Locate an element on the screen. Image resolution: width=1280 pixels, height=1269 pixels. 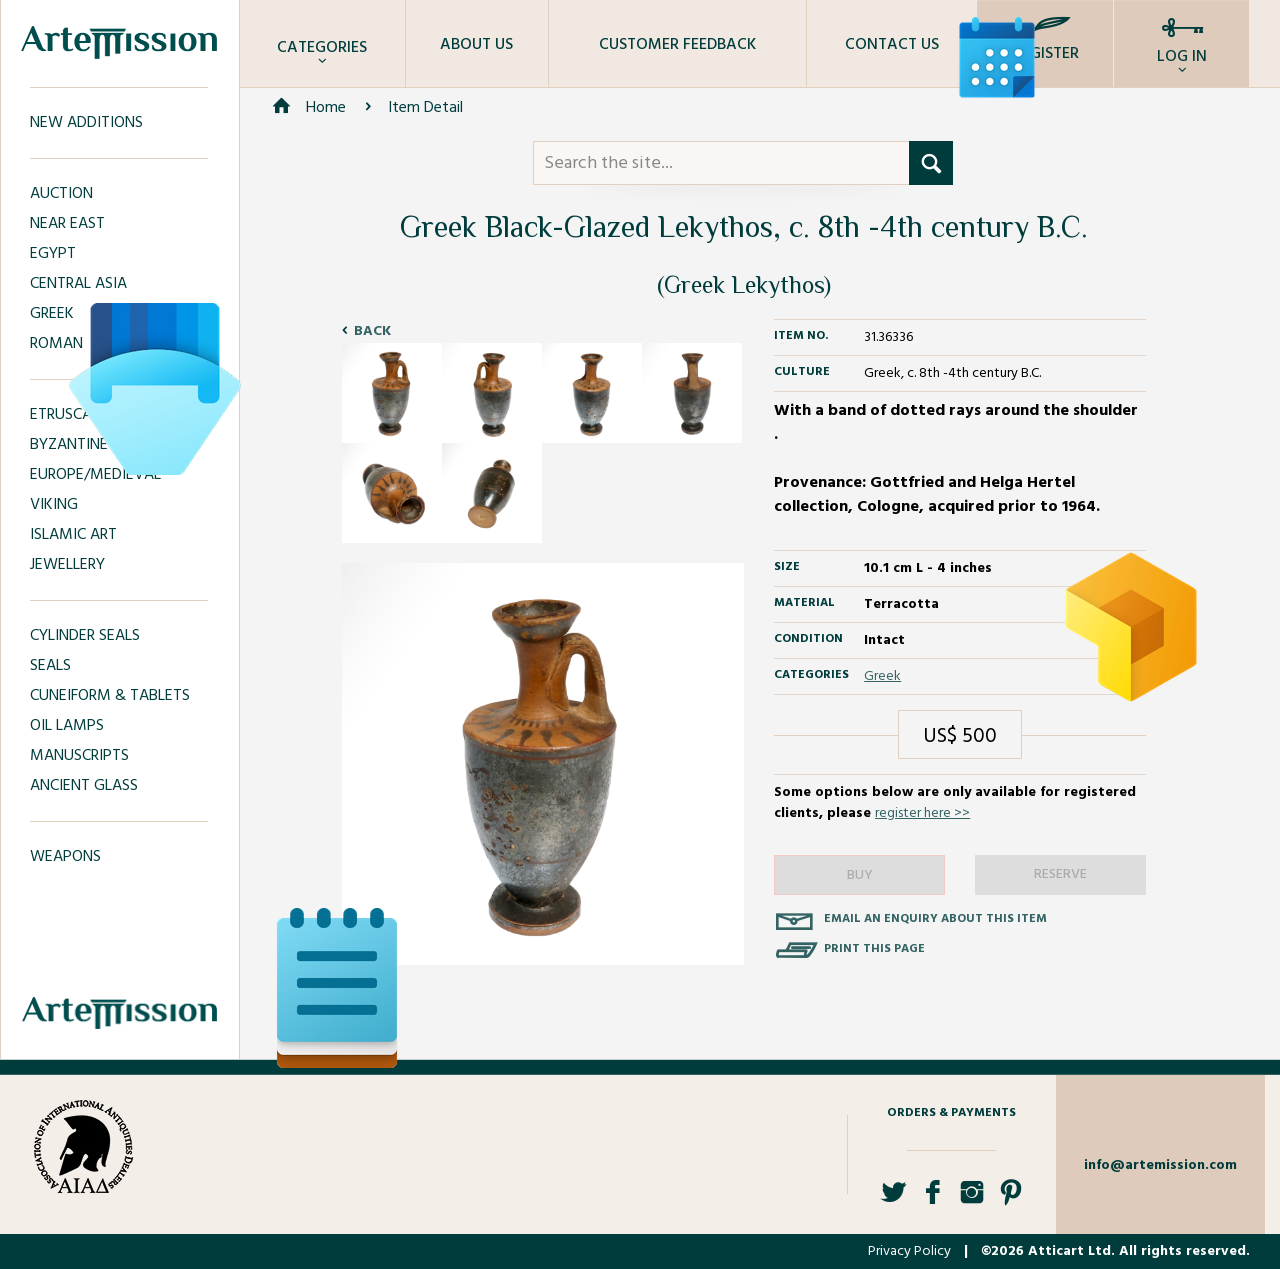
open notepad application is located at coordinates (337, 988).